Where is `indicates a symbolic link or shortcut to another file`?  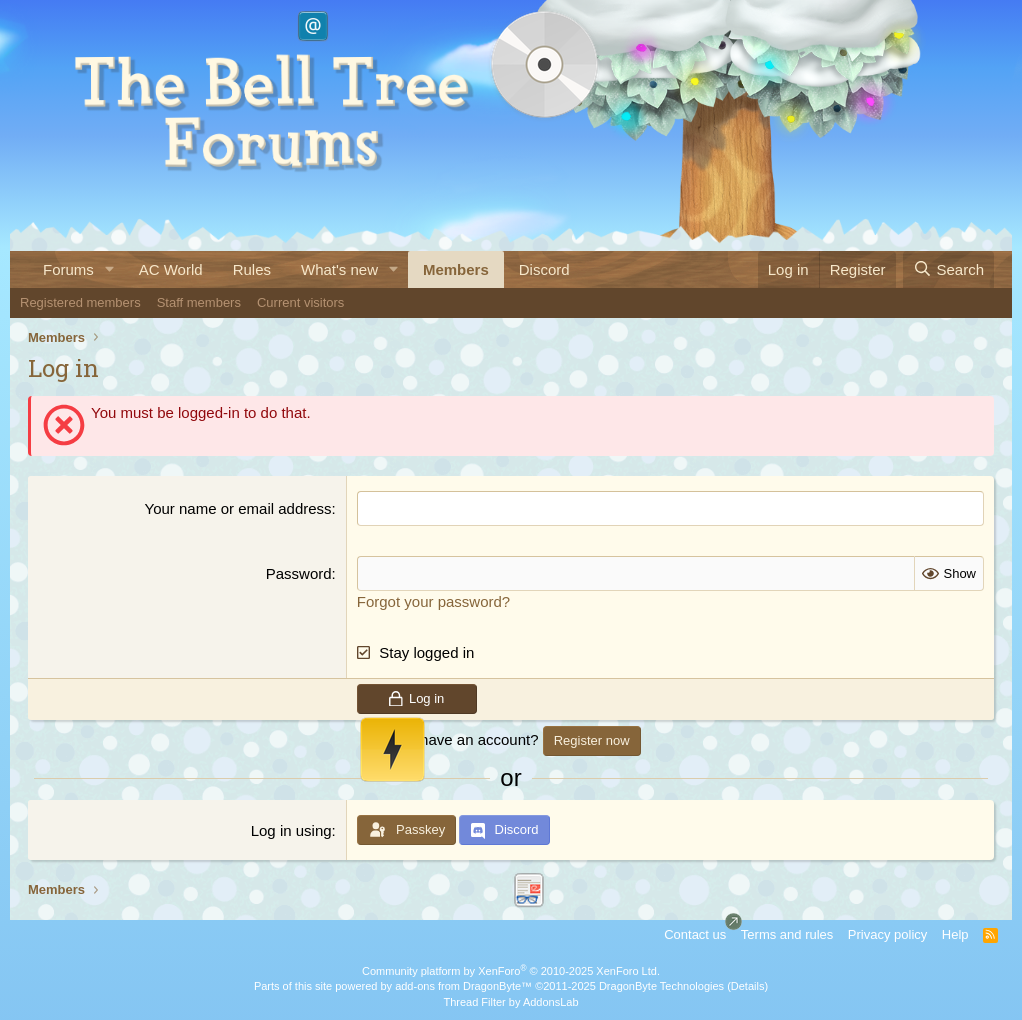 indicates a symbolic link or shortcut to another file is located at coordinates (733, 921).